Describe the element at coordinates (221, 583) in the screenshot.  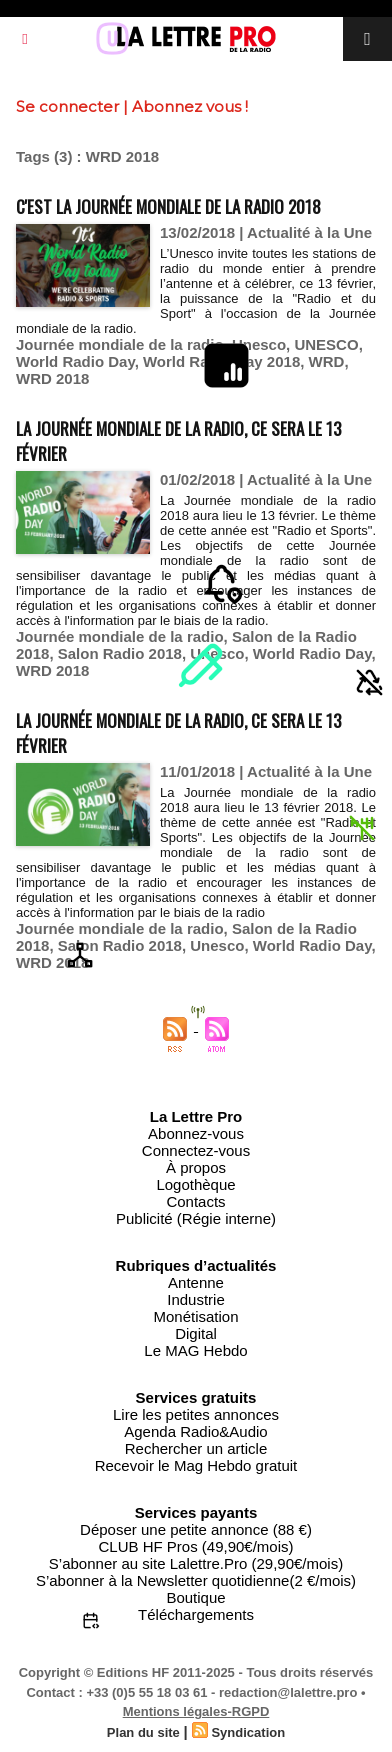
I see `pin a notification to keep it visible` at that location.